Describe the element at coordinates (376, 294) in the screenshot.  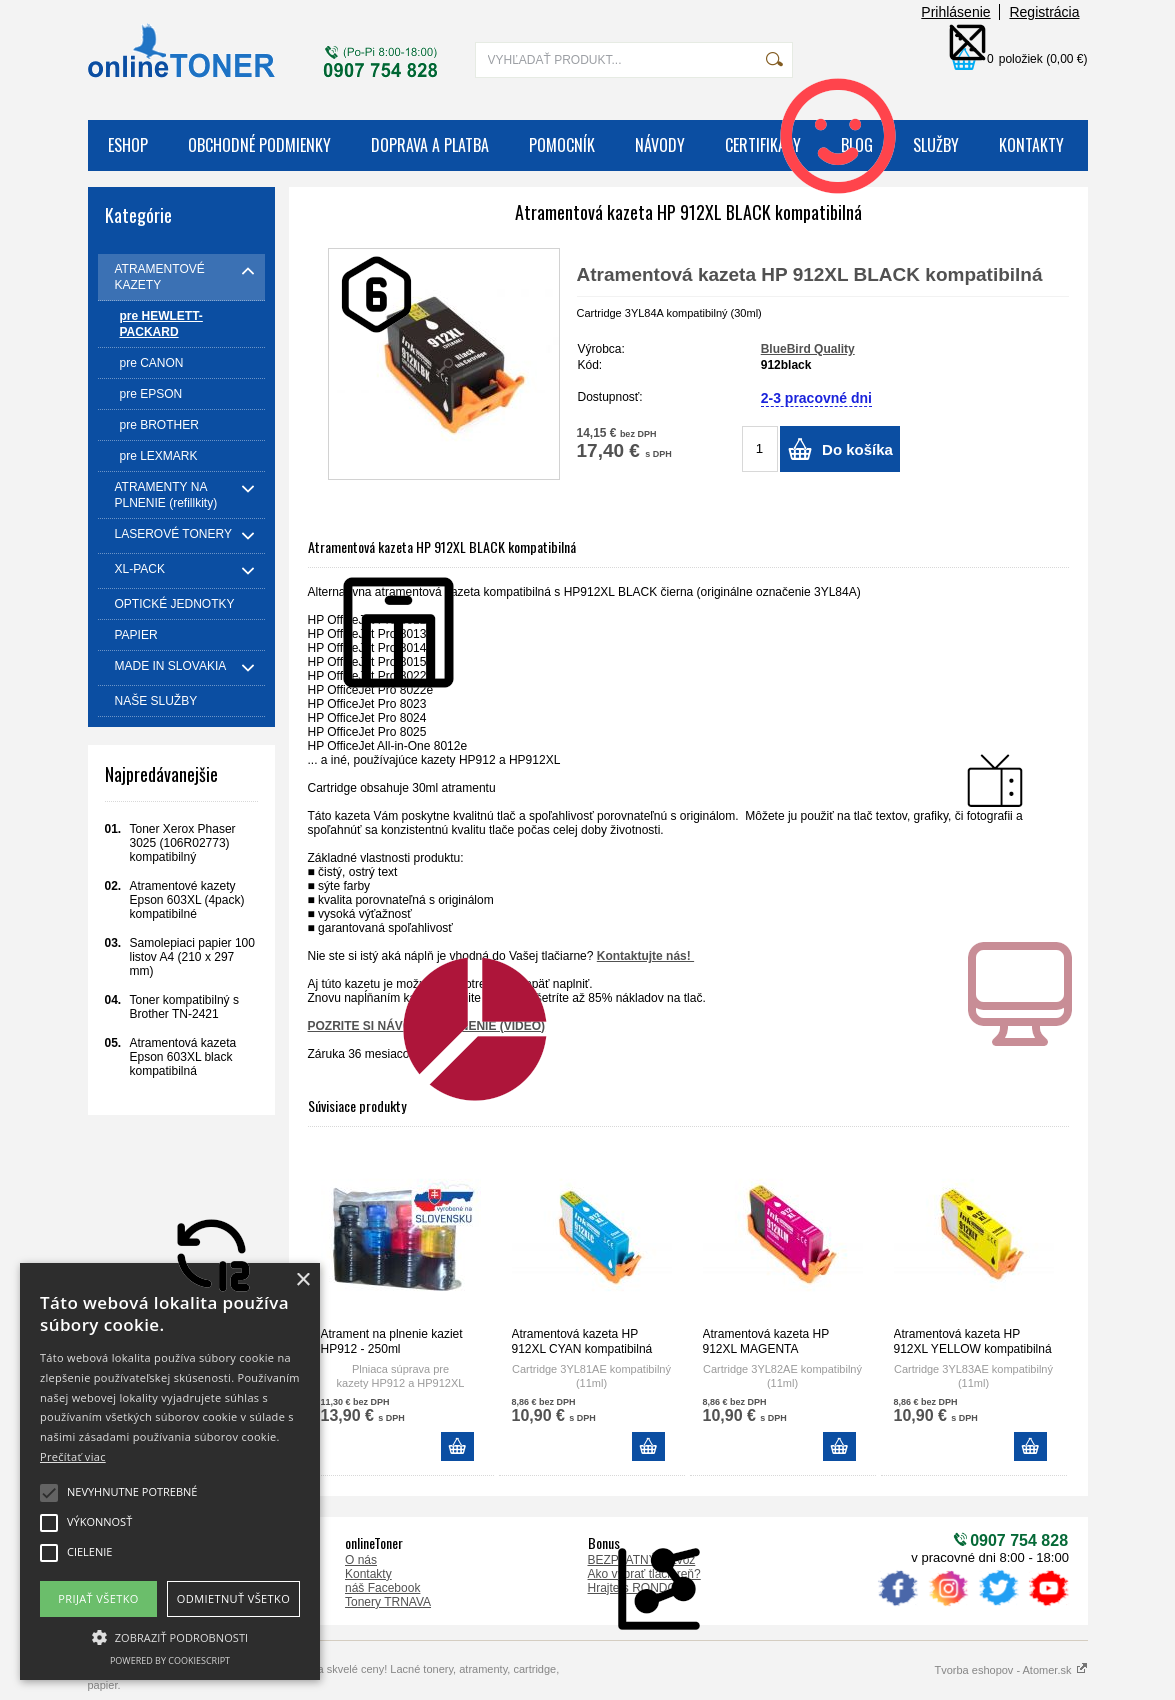
I see `indicates step 6 in a multi-step process` at that location.